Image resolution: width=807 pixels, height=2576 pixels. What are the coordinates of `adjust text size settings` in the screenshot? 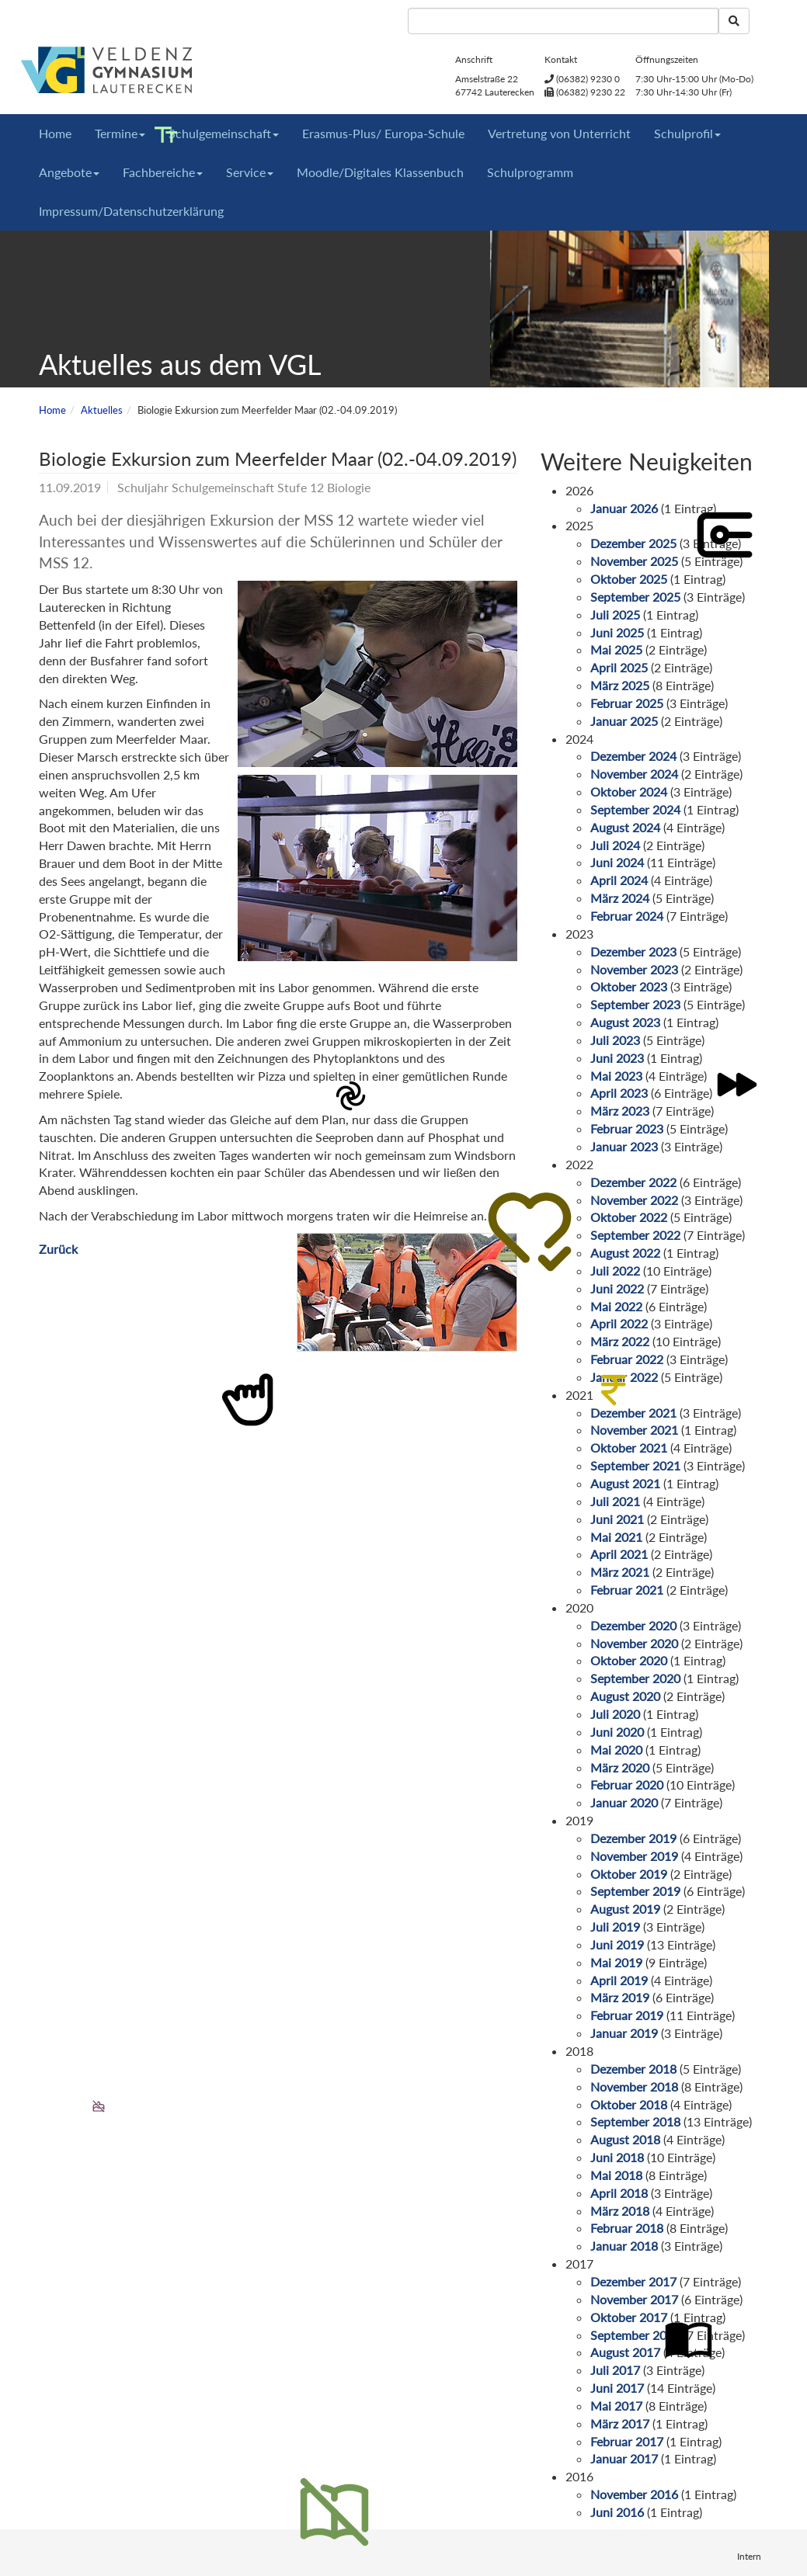 It's located at (165, 134).